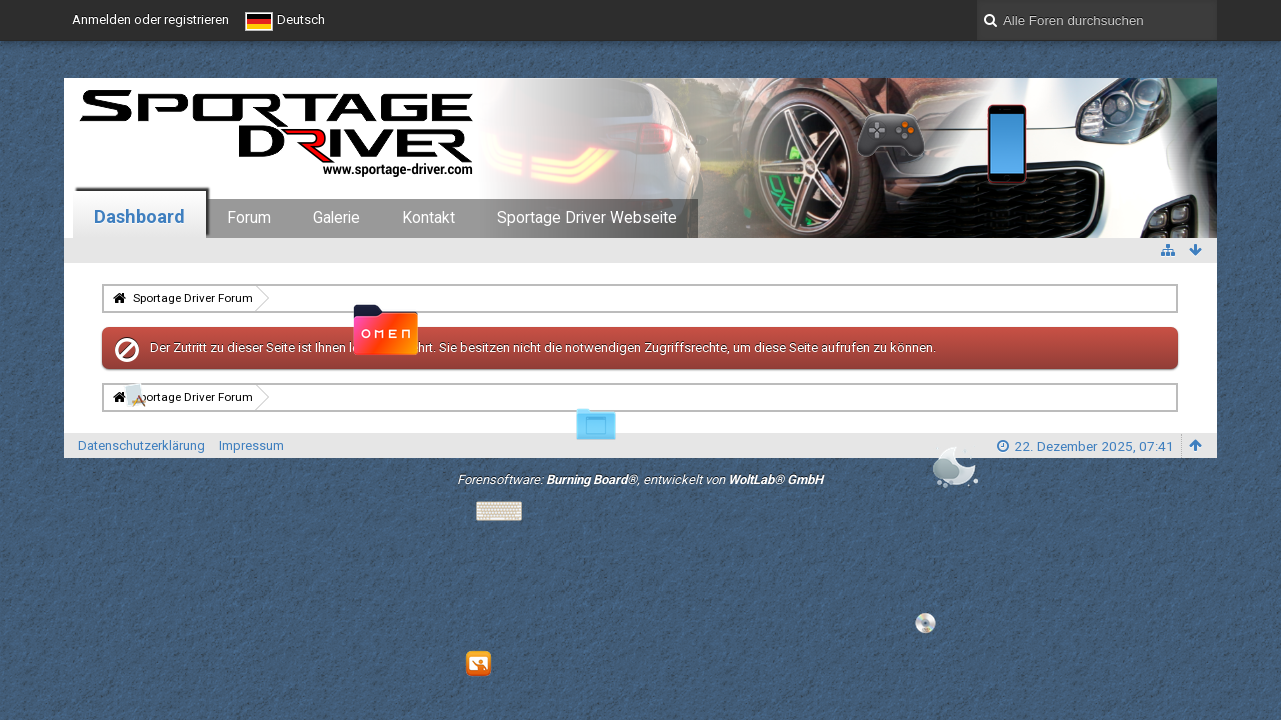 The image size is (1281, 720). I want to click on connect a bluetooth keyboard, so click(499, 511).